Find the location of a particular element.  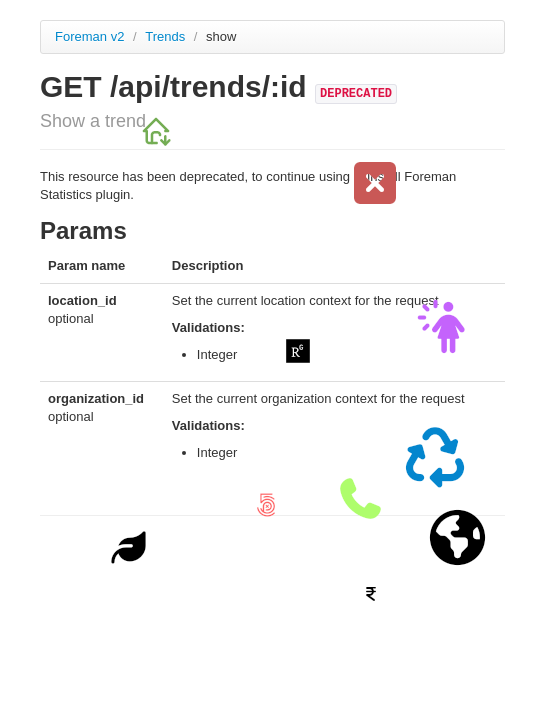

make a phone call is located at coordinates (360, 498).